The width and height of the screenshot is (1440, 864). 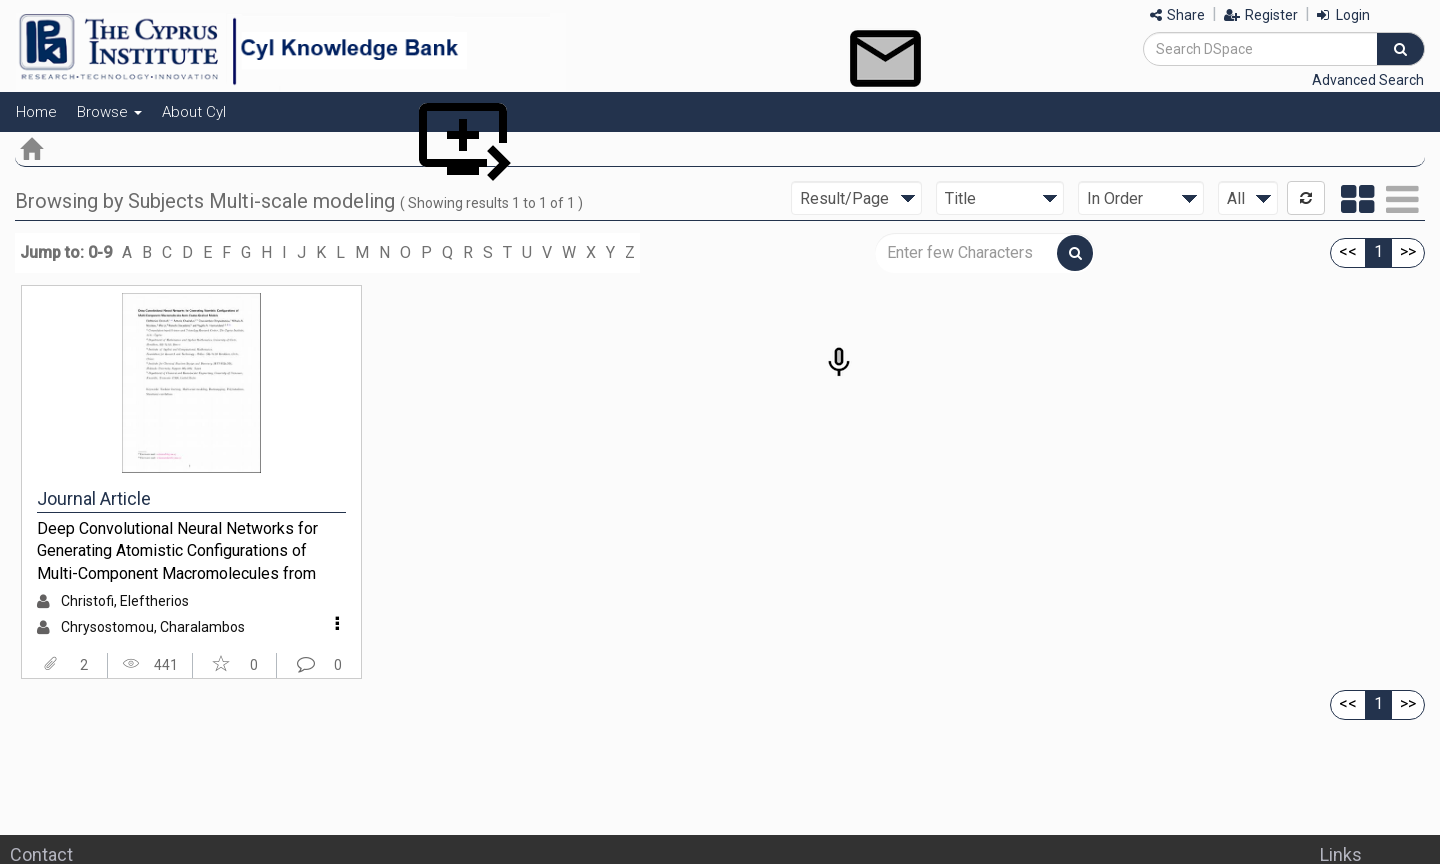 I want to click on tap to use voice input, so click(x=839, y=361).